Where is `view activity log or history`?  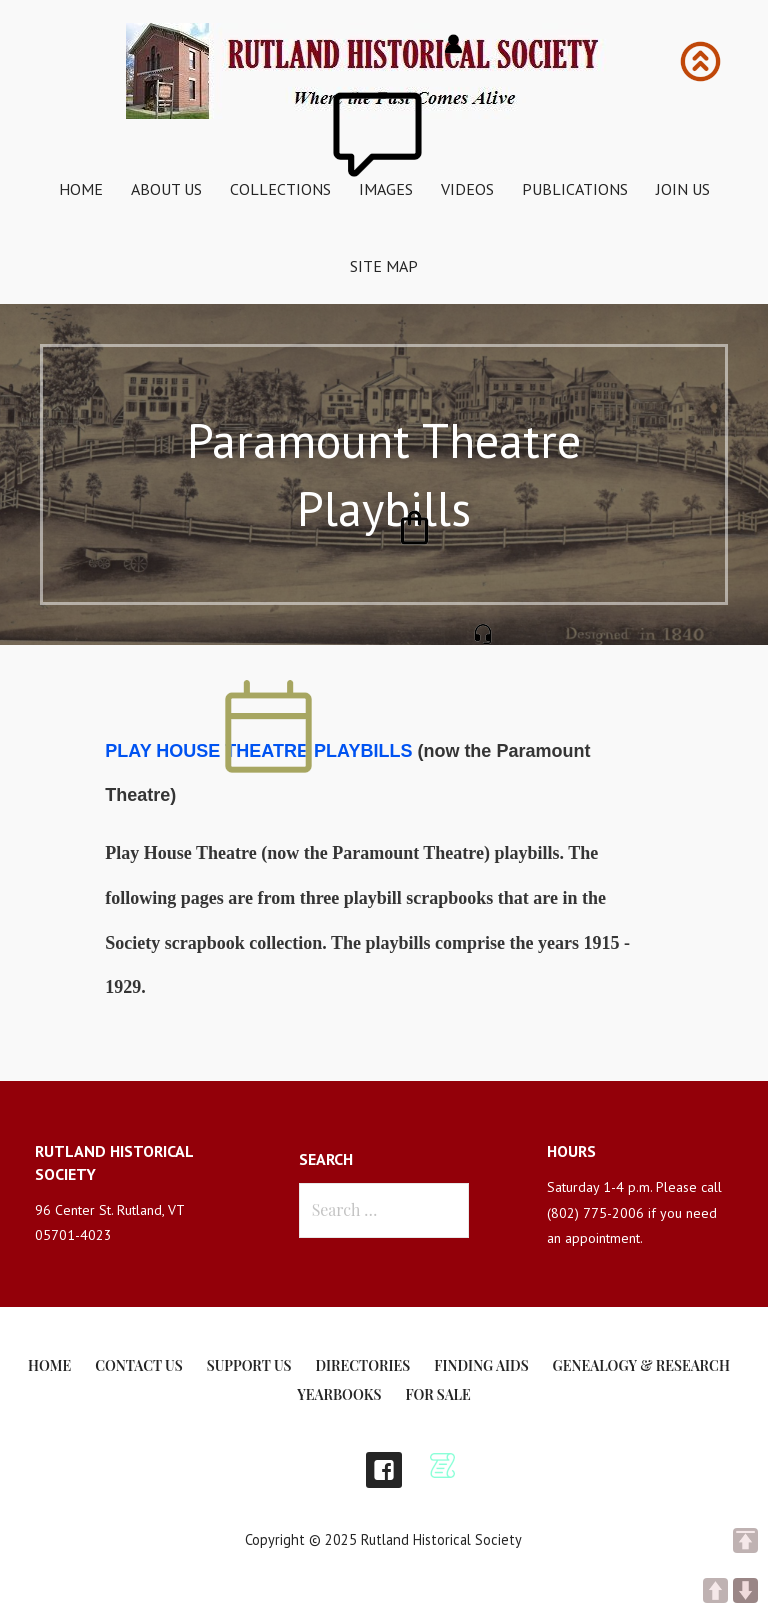 view activity log or history is located at coordinates (442, 1465).